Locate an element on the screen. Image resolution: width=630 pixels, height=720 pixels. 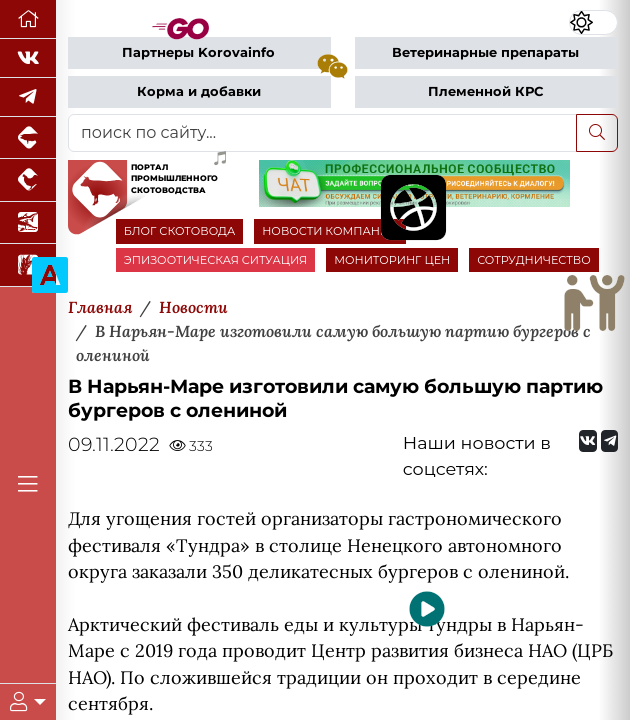
open WeChat messaging app is located at coordinates (332, 66).